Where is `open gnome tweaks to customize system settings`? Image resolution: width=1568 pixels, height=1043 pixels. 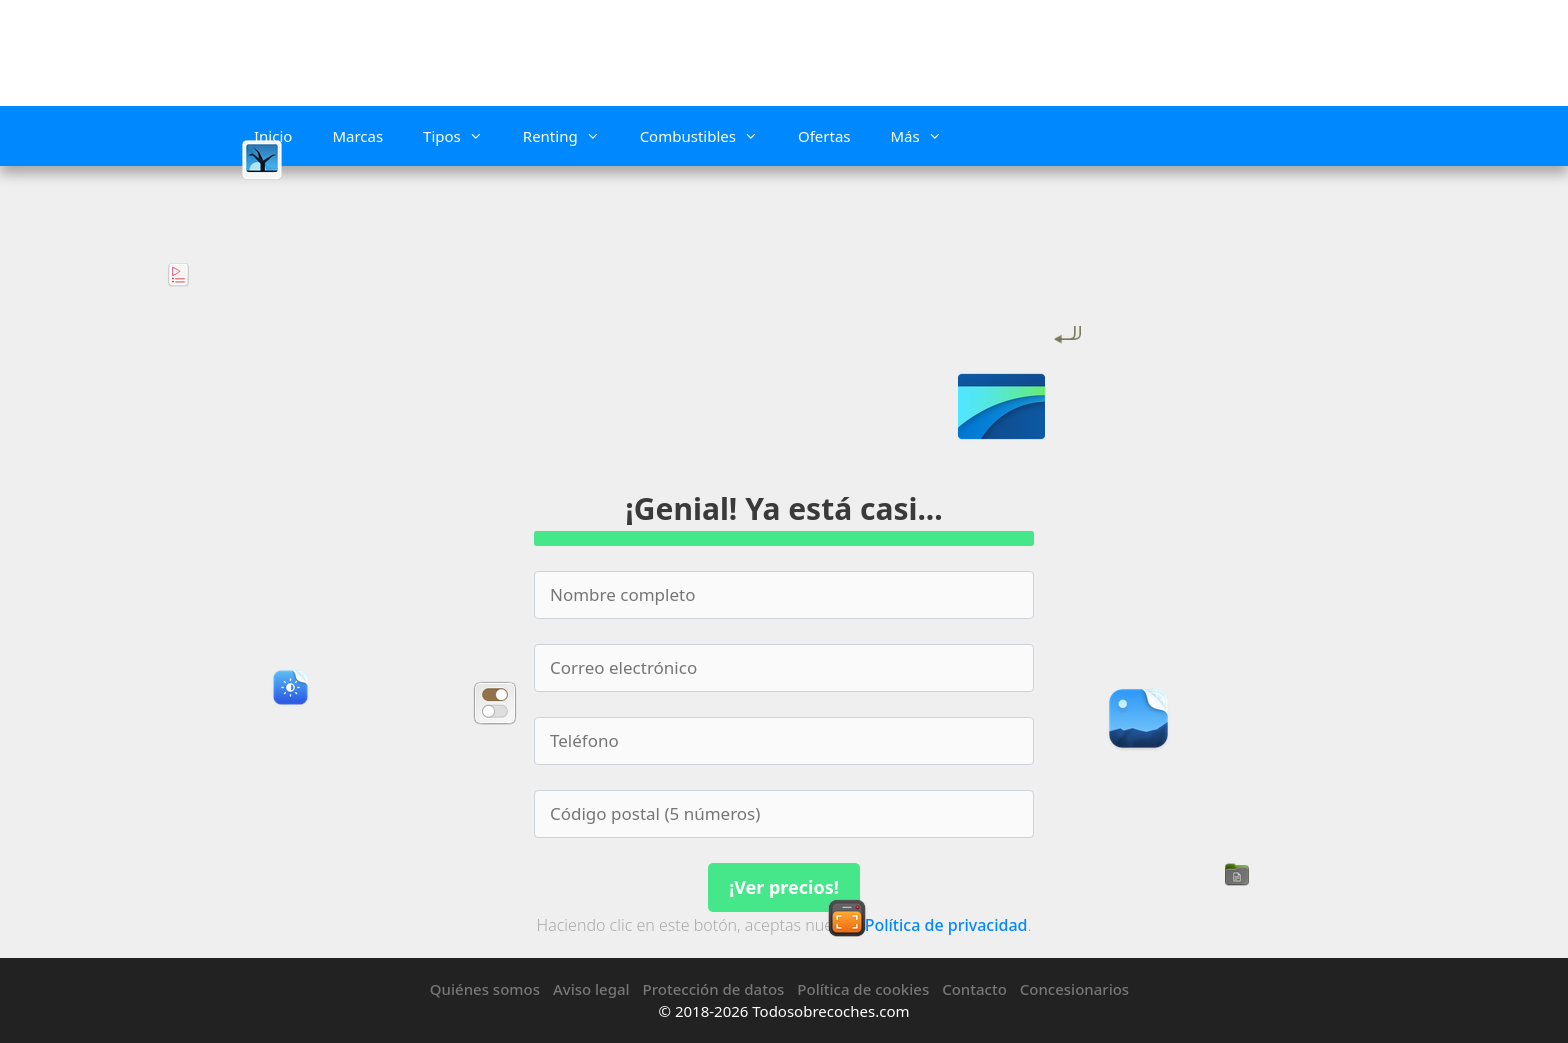 open gnome tweaks to customize system settings is located at coordinates (495, 703).